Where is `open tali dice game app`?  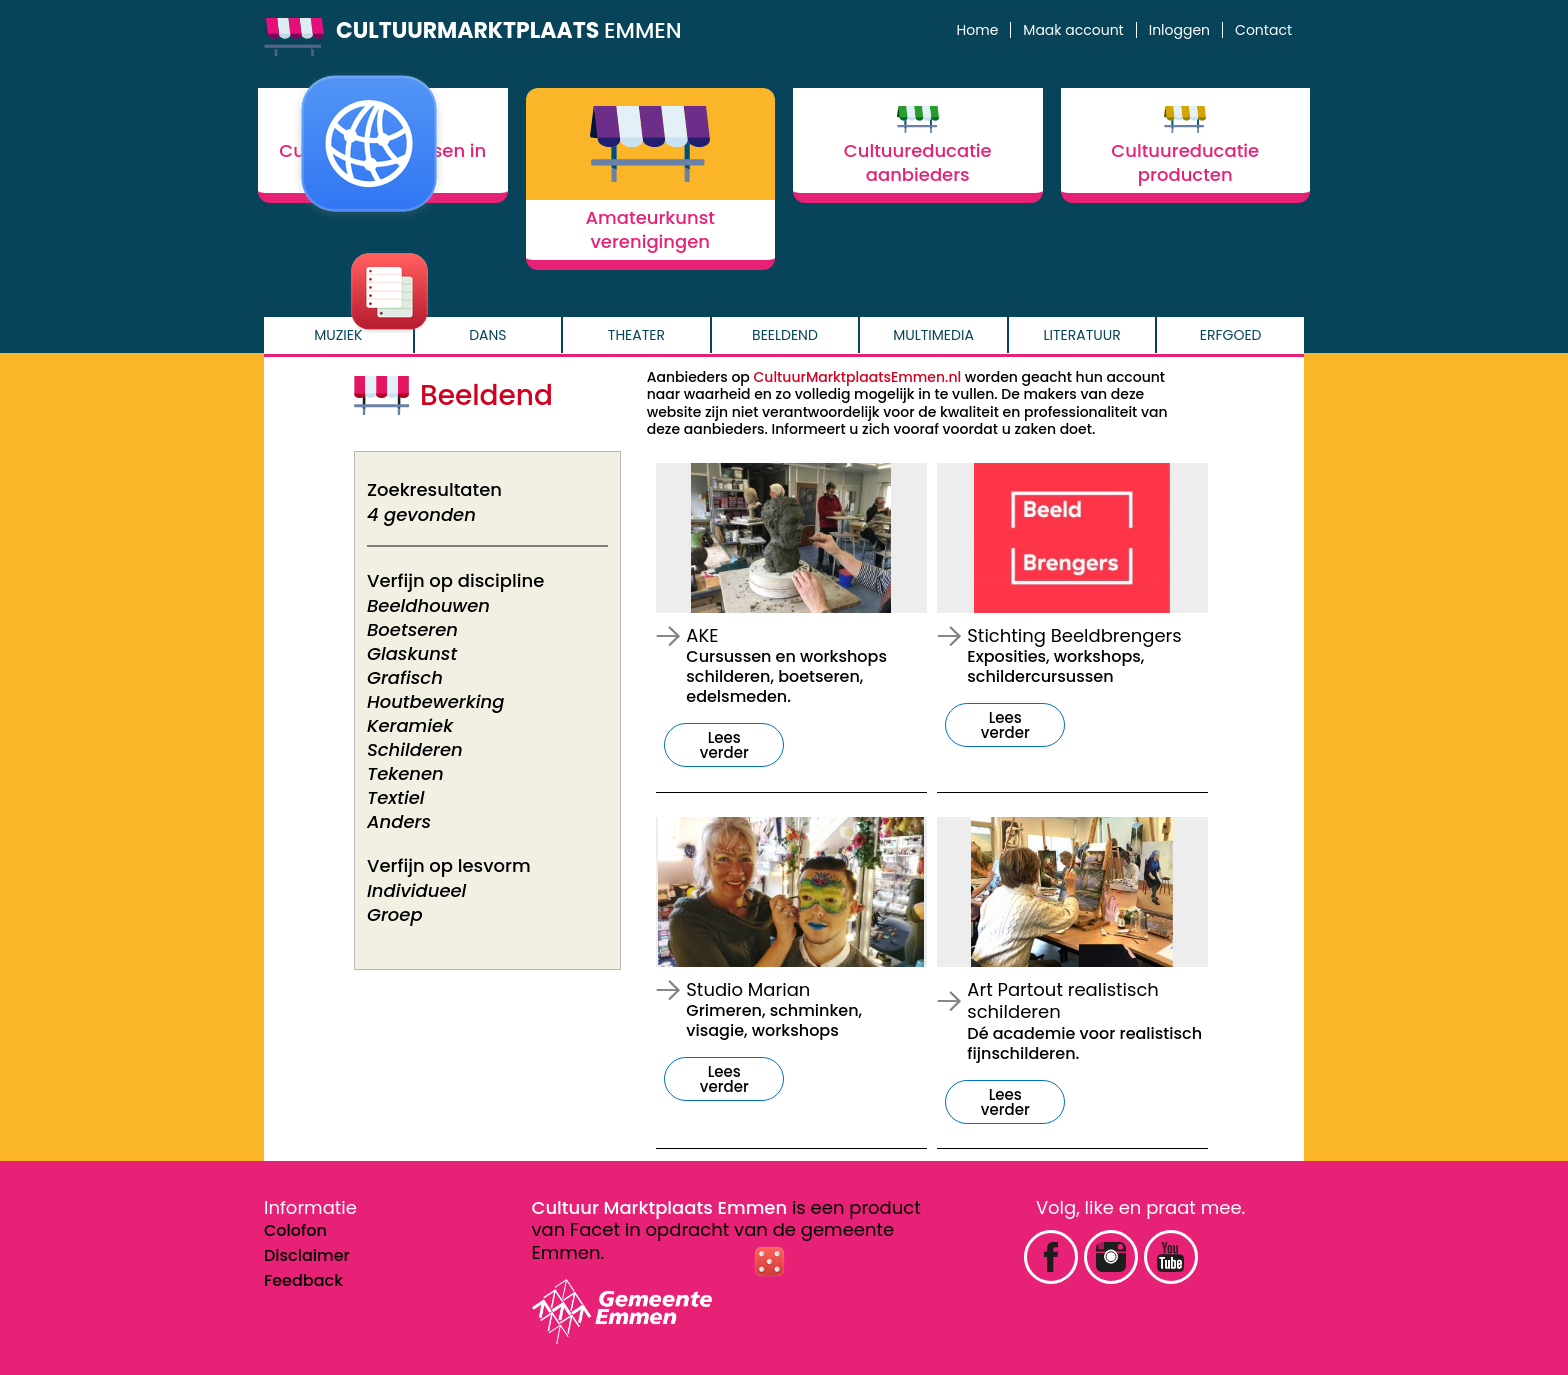
open tali dice game app is located at coordinates (769, 1261).